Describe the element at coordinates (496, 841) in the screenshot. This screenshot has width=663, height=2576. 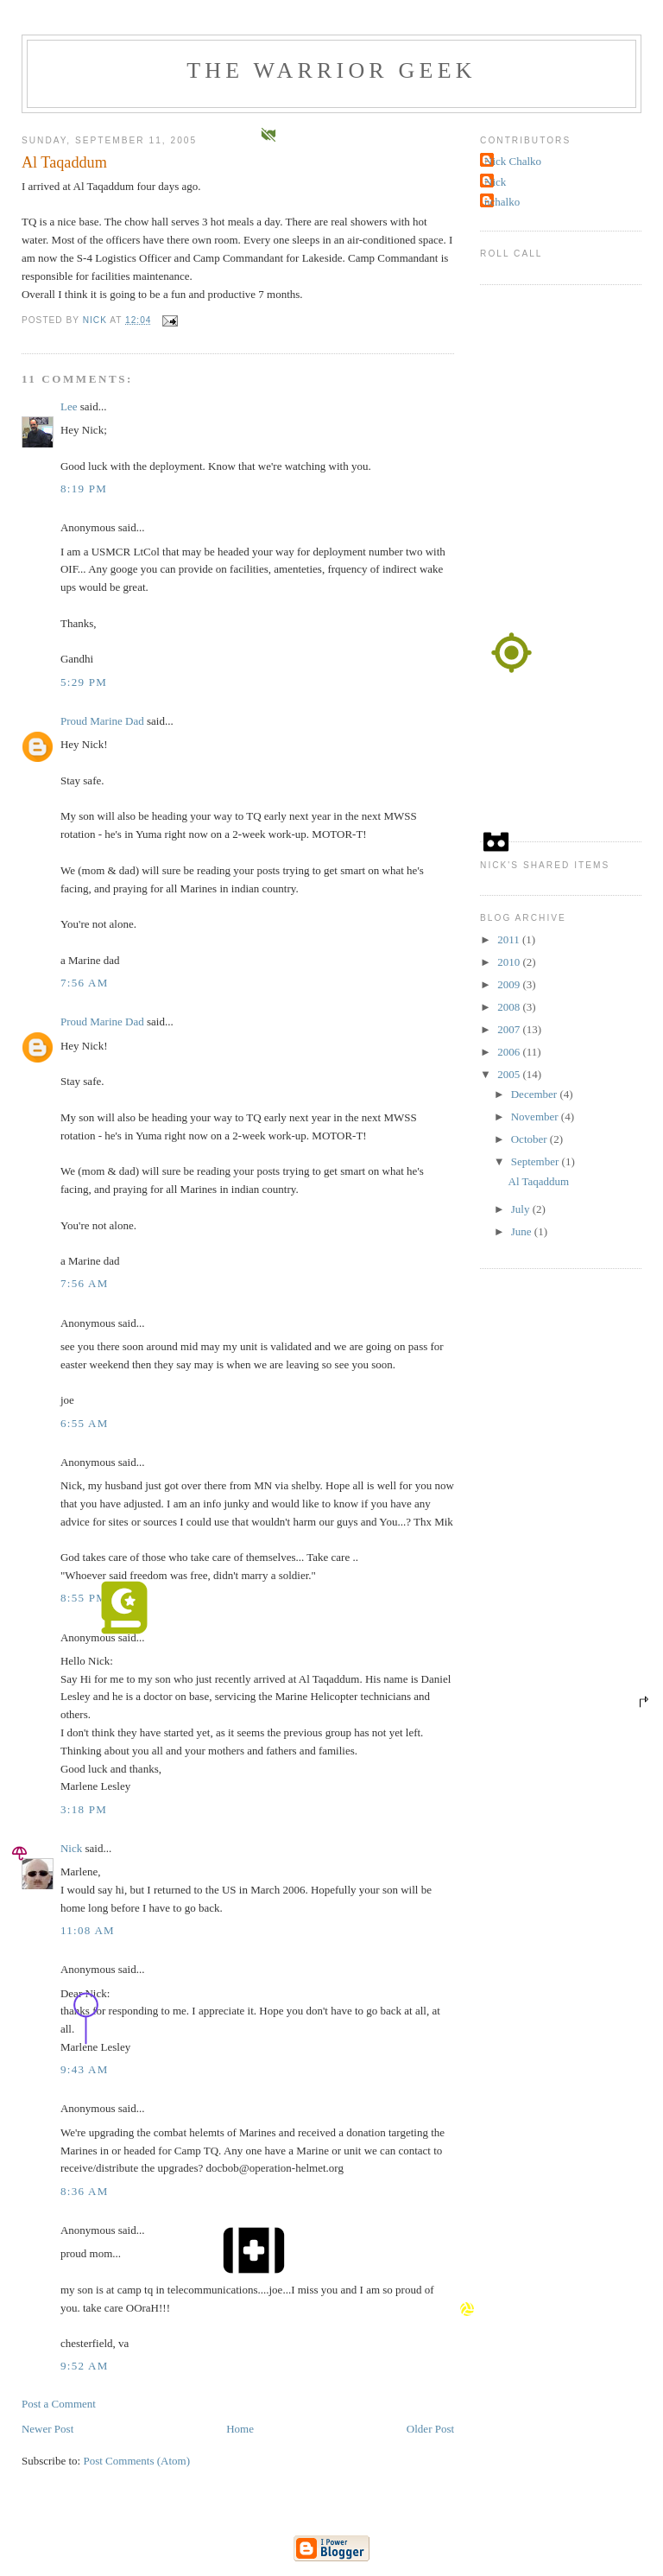
I see `simplybuilt brand logo` at that location.